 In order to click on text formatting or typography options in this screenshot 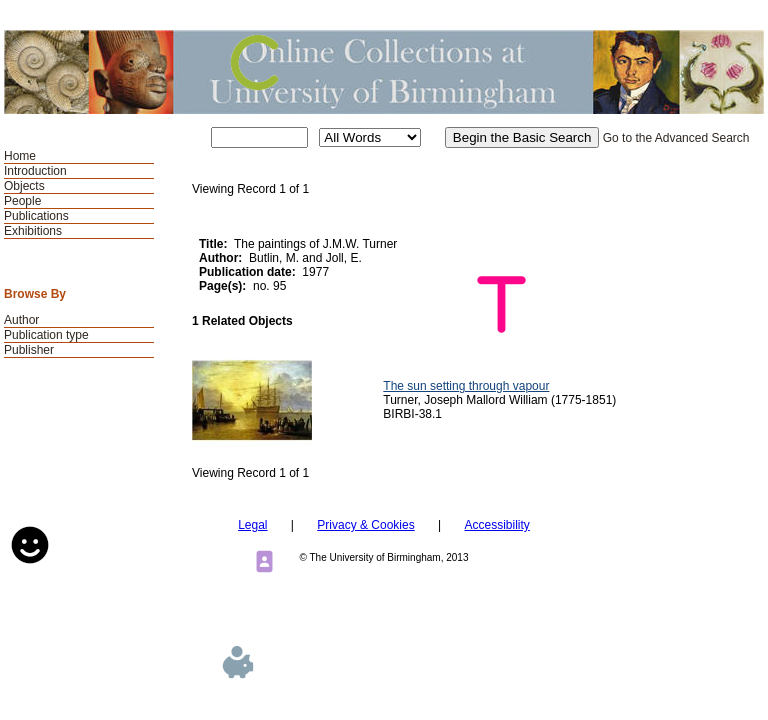, I will do `click(501, 304)`.